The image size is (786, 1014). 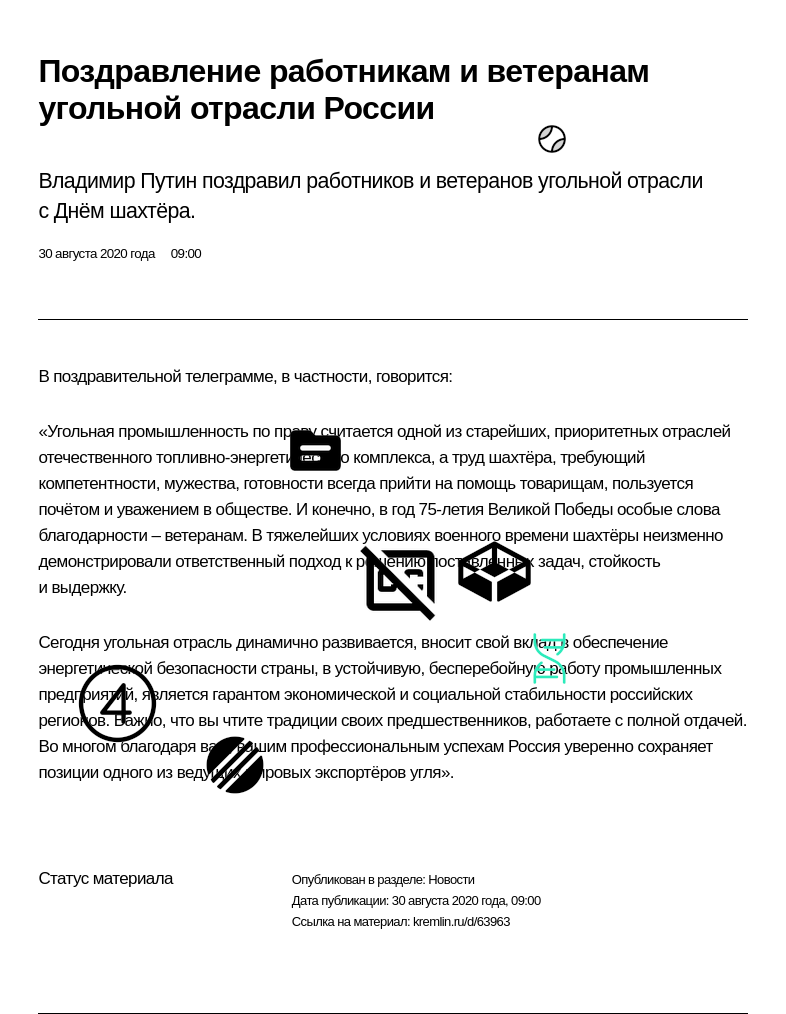 What do you see at coordinates (235, 765) in the screenshot?
I see `access boules or pétanque game` at bounding box center [235, 765].